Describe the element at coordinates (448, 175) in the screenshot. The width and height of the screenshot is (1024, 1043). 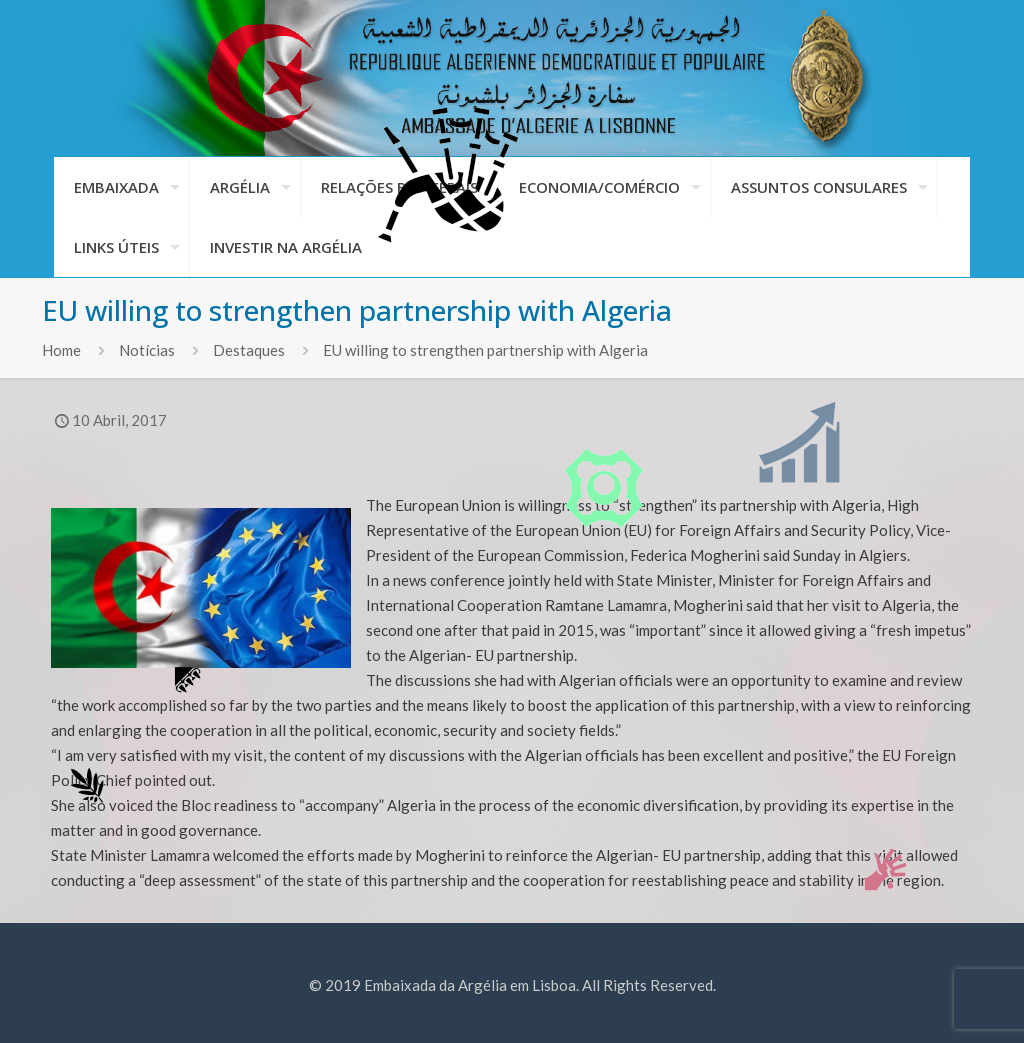
I see `browse traditional or folk music instruments` at that location.